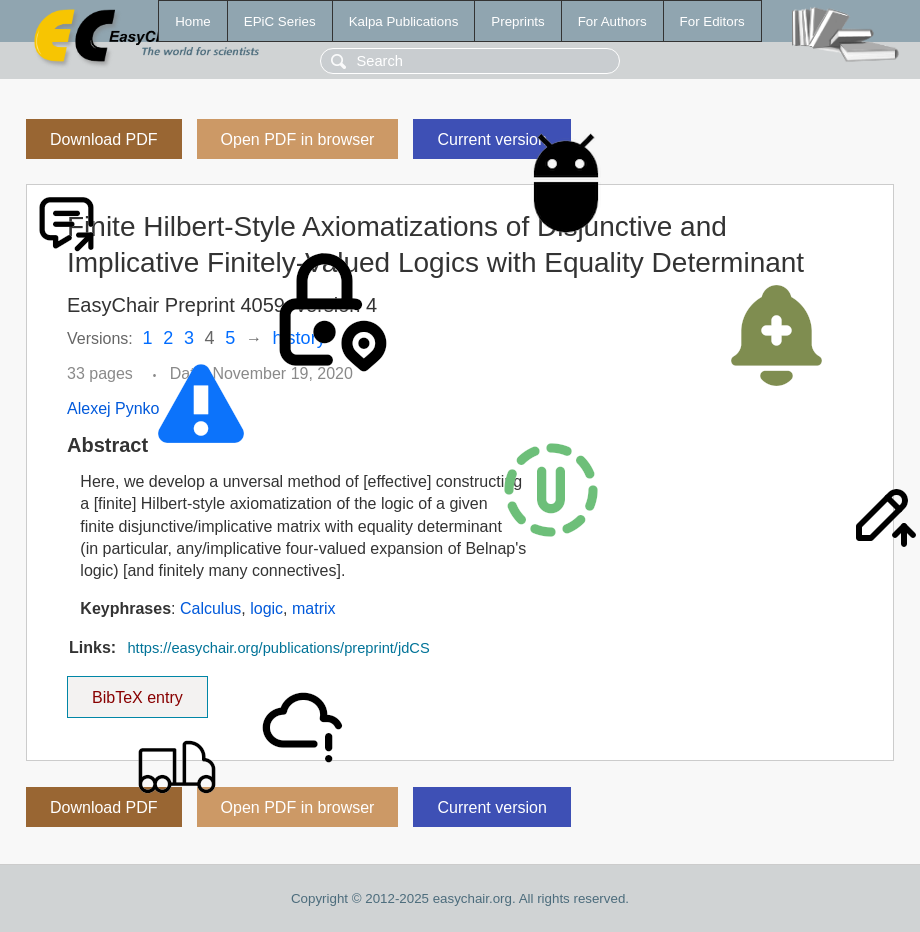 The image size is (920, 932). Describe the element at coordinates (551, 490) in the screenshot. I see `indicates an unverified or pending user account` at that location.